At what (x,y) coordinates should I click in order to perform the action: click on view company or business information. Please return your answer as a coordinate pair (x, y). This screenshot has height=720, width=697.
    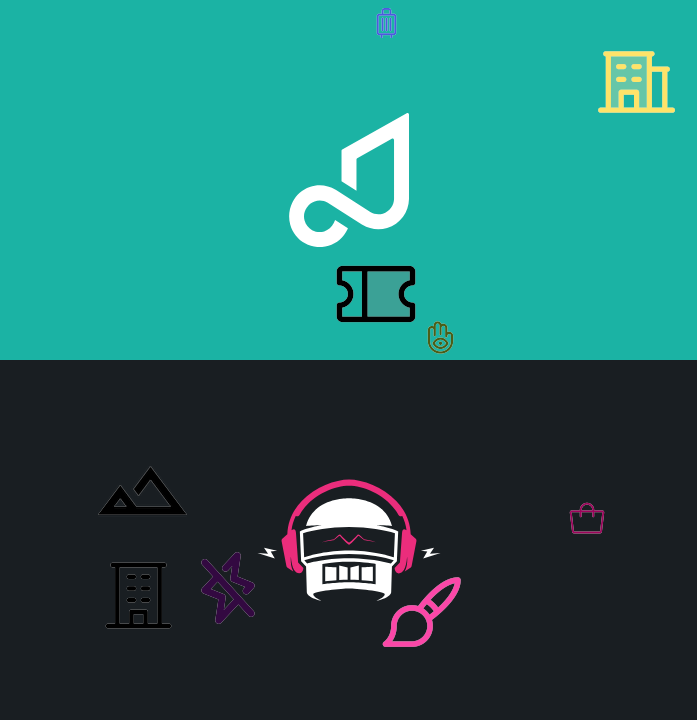
    Looking at the image, I should click on (138, 595).